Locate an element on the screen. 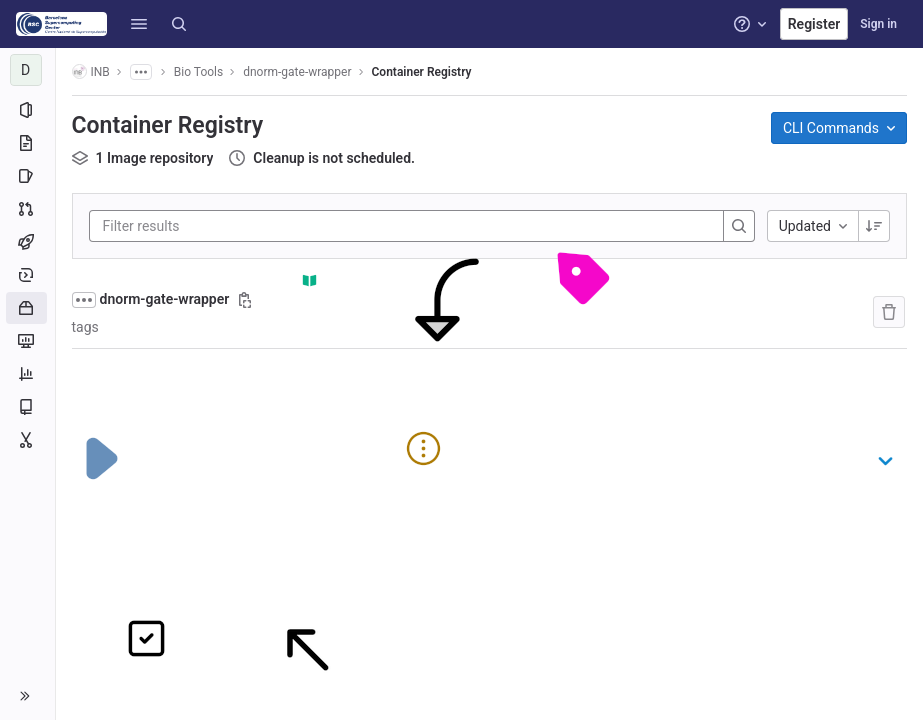  open more options menu is located at coordinates (423, 448).